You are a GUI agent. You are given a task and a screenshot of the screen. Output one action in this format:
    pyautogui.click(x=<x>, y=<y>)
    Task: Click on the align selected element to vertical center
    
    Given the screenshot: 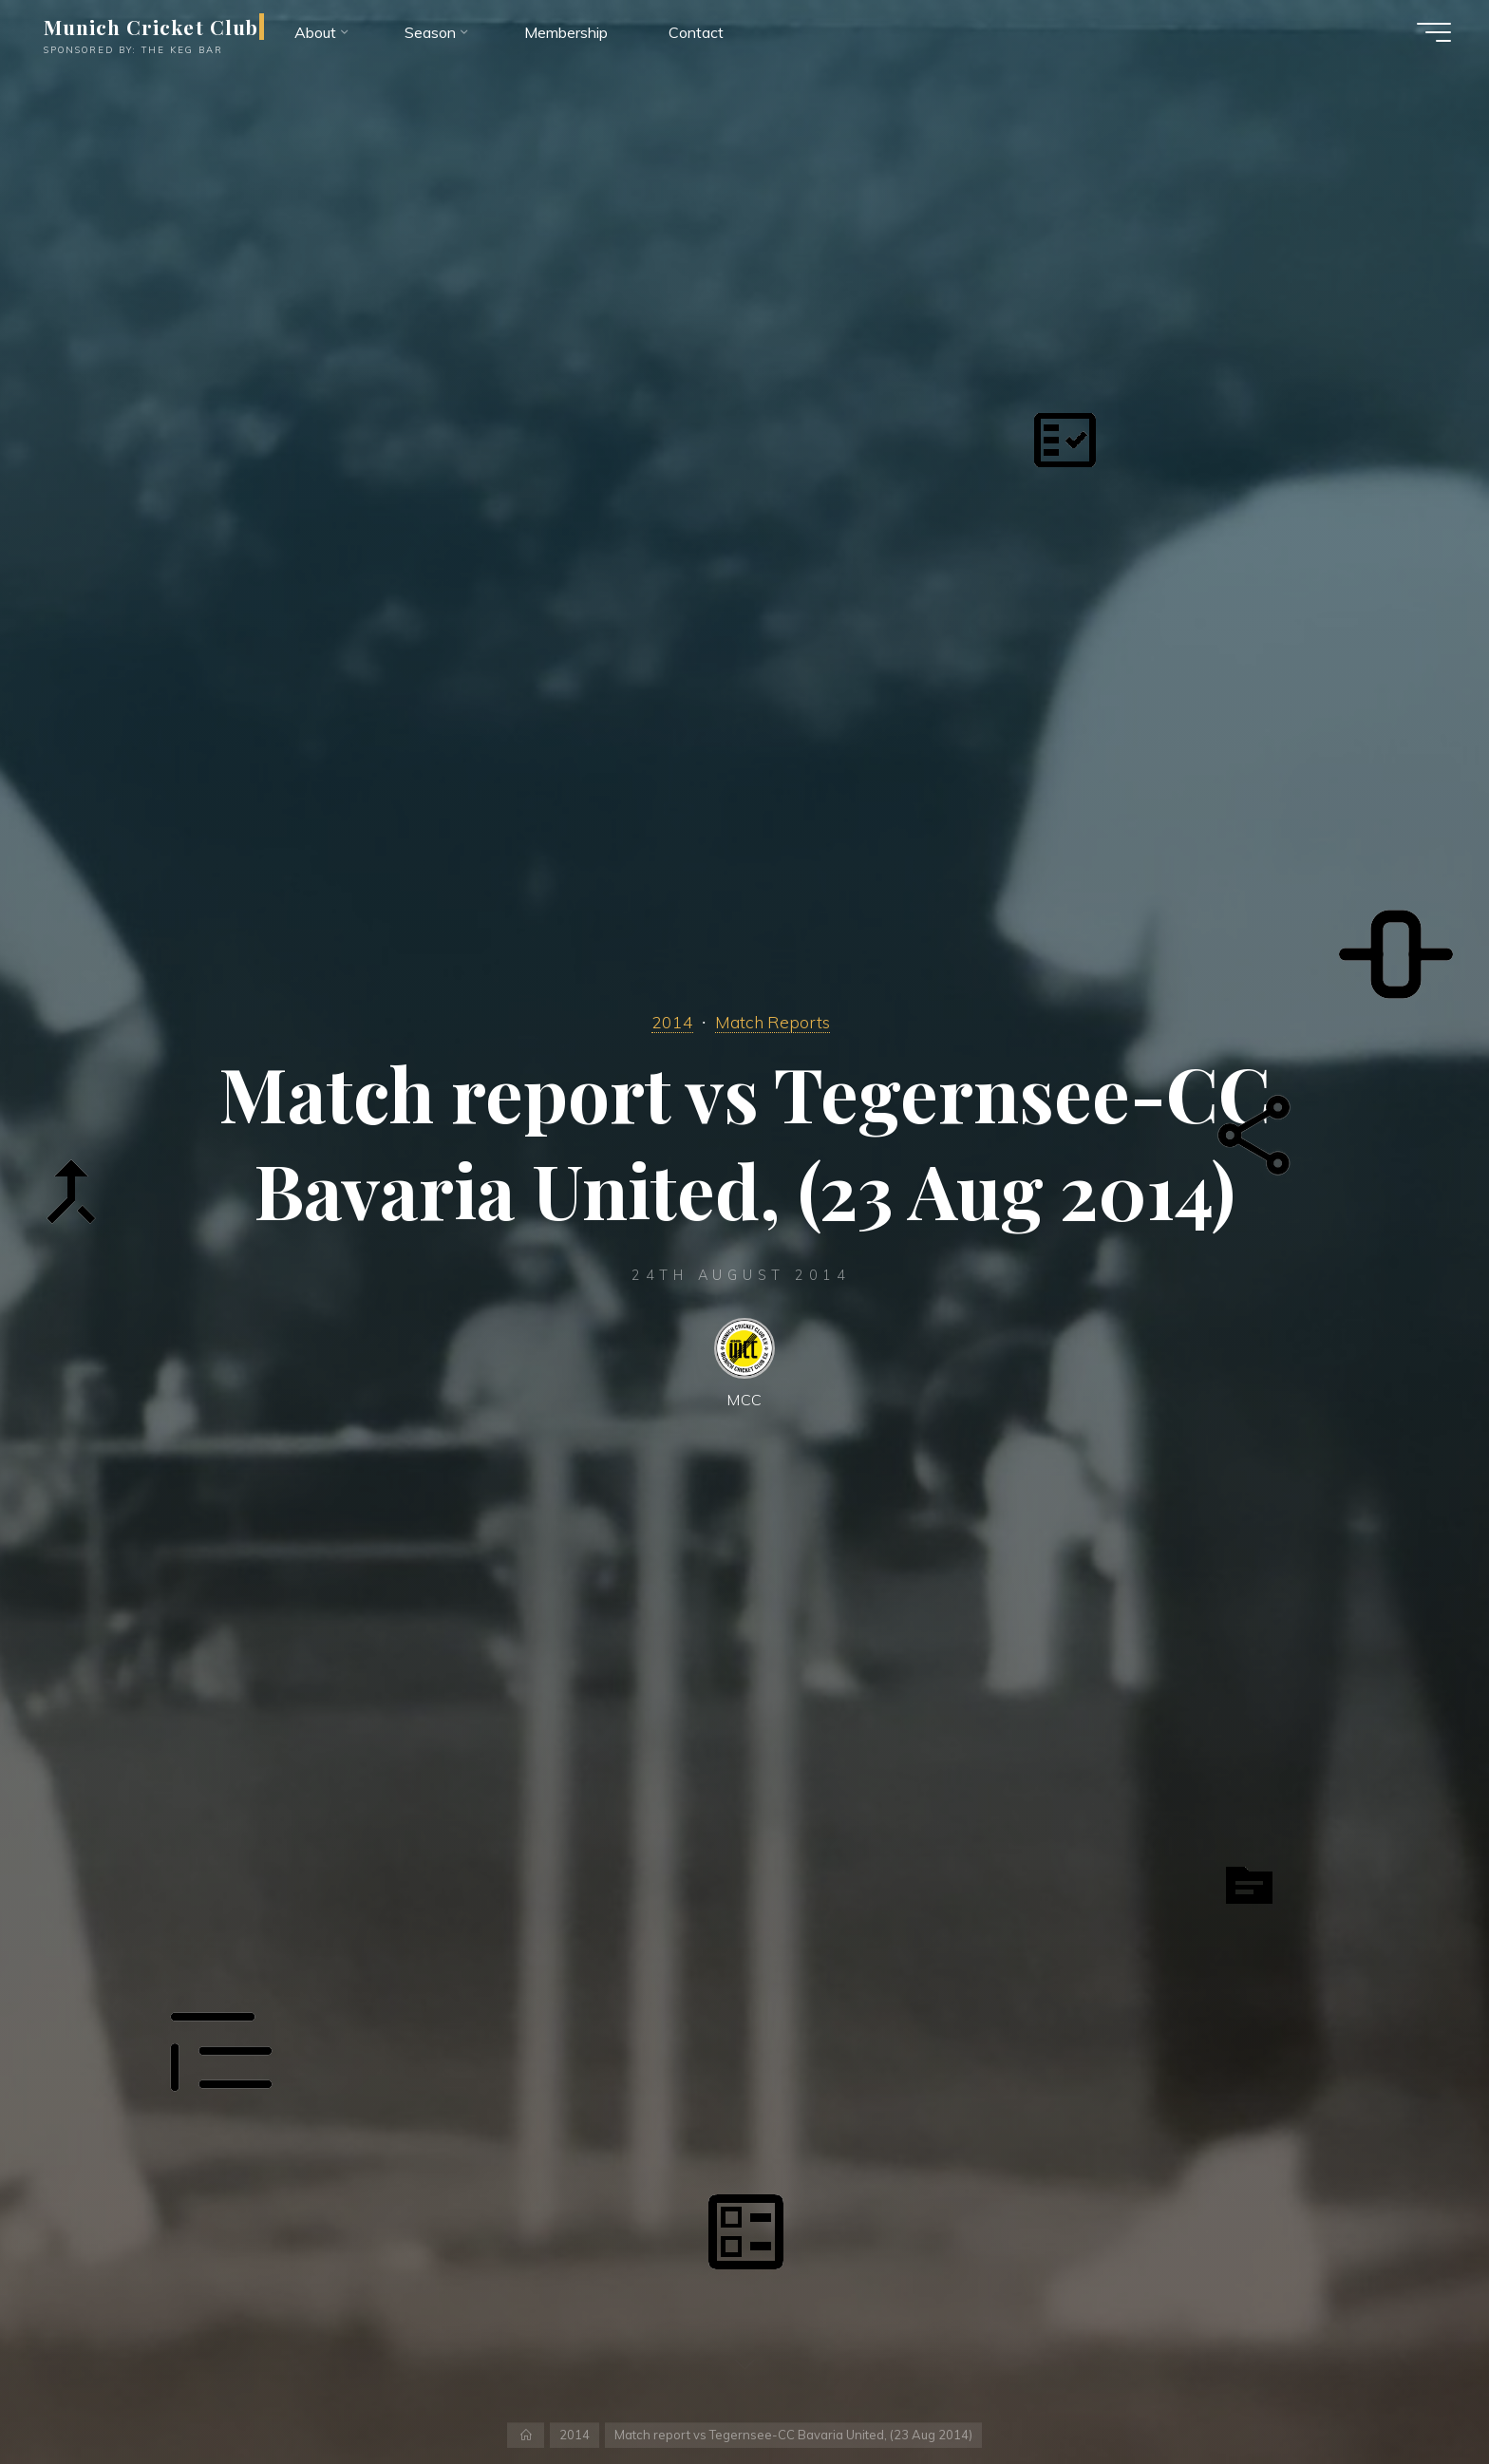 What is the action you would take?
    pyautogui.click(x=1396, y=954)
    